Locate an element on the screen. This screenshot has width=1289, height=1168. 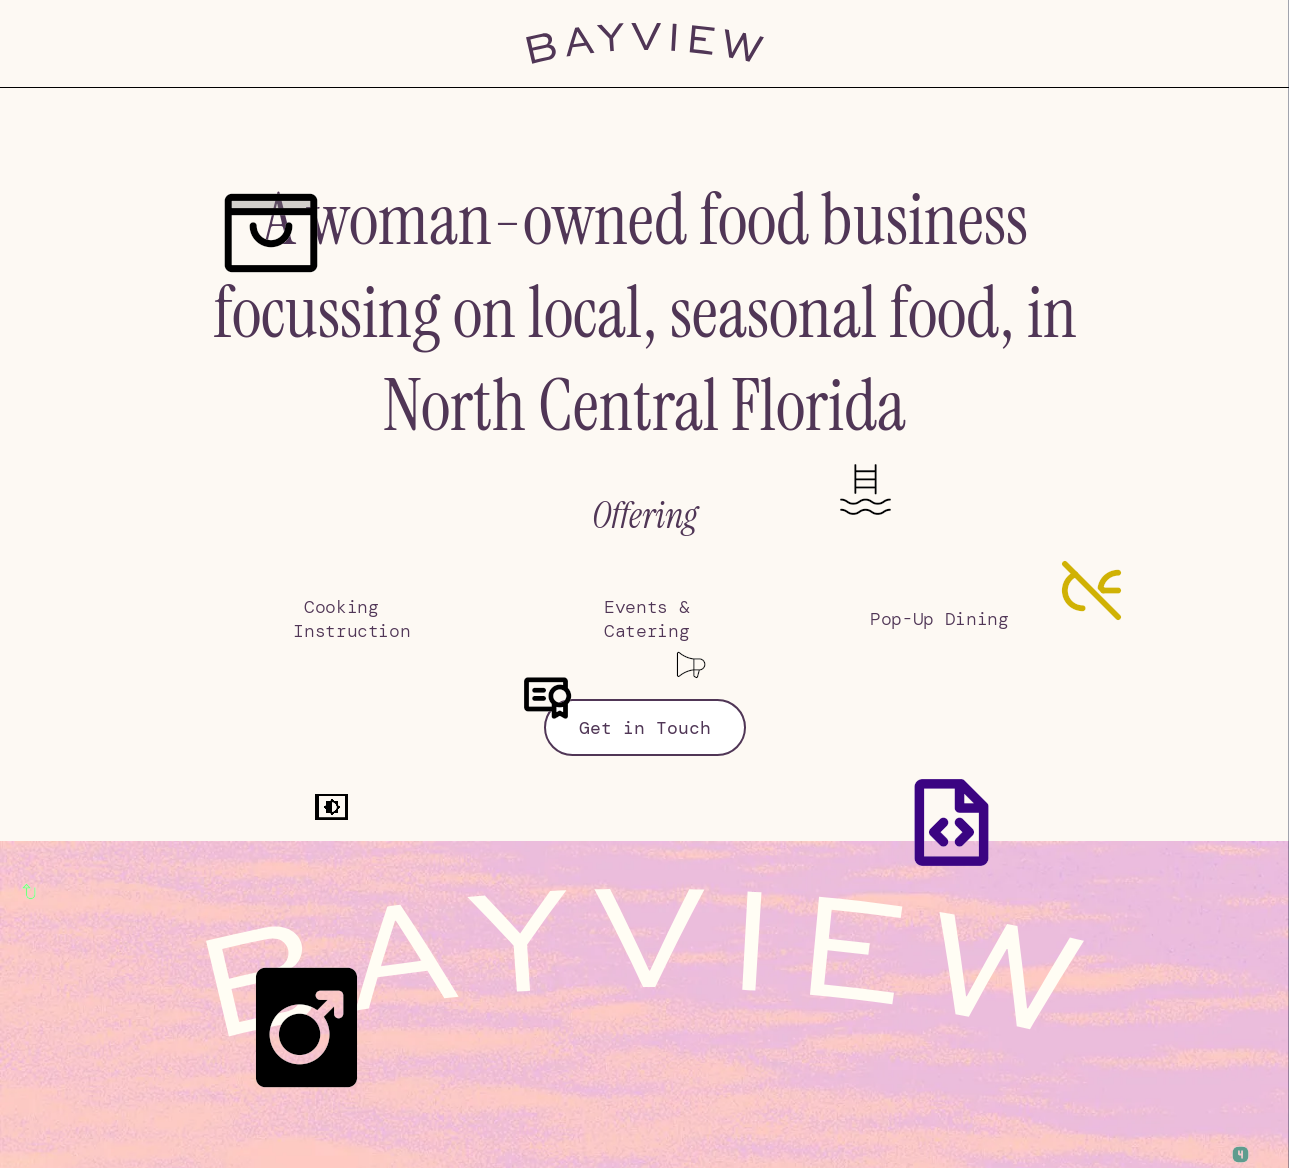
view your shopping bag is located at coordinates (271, 233).